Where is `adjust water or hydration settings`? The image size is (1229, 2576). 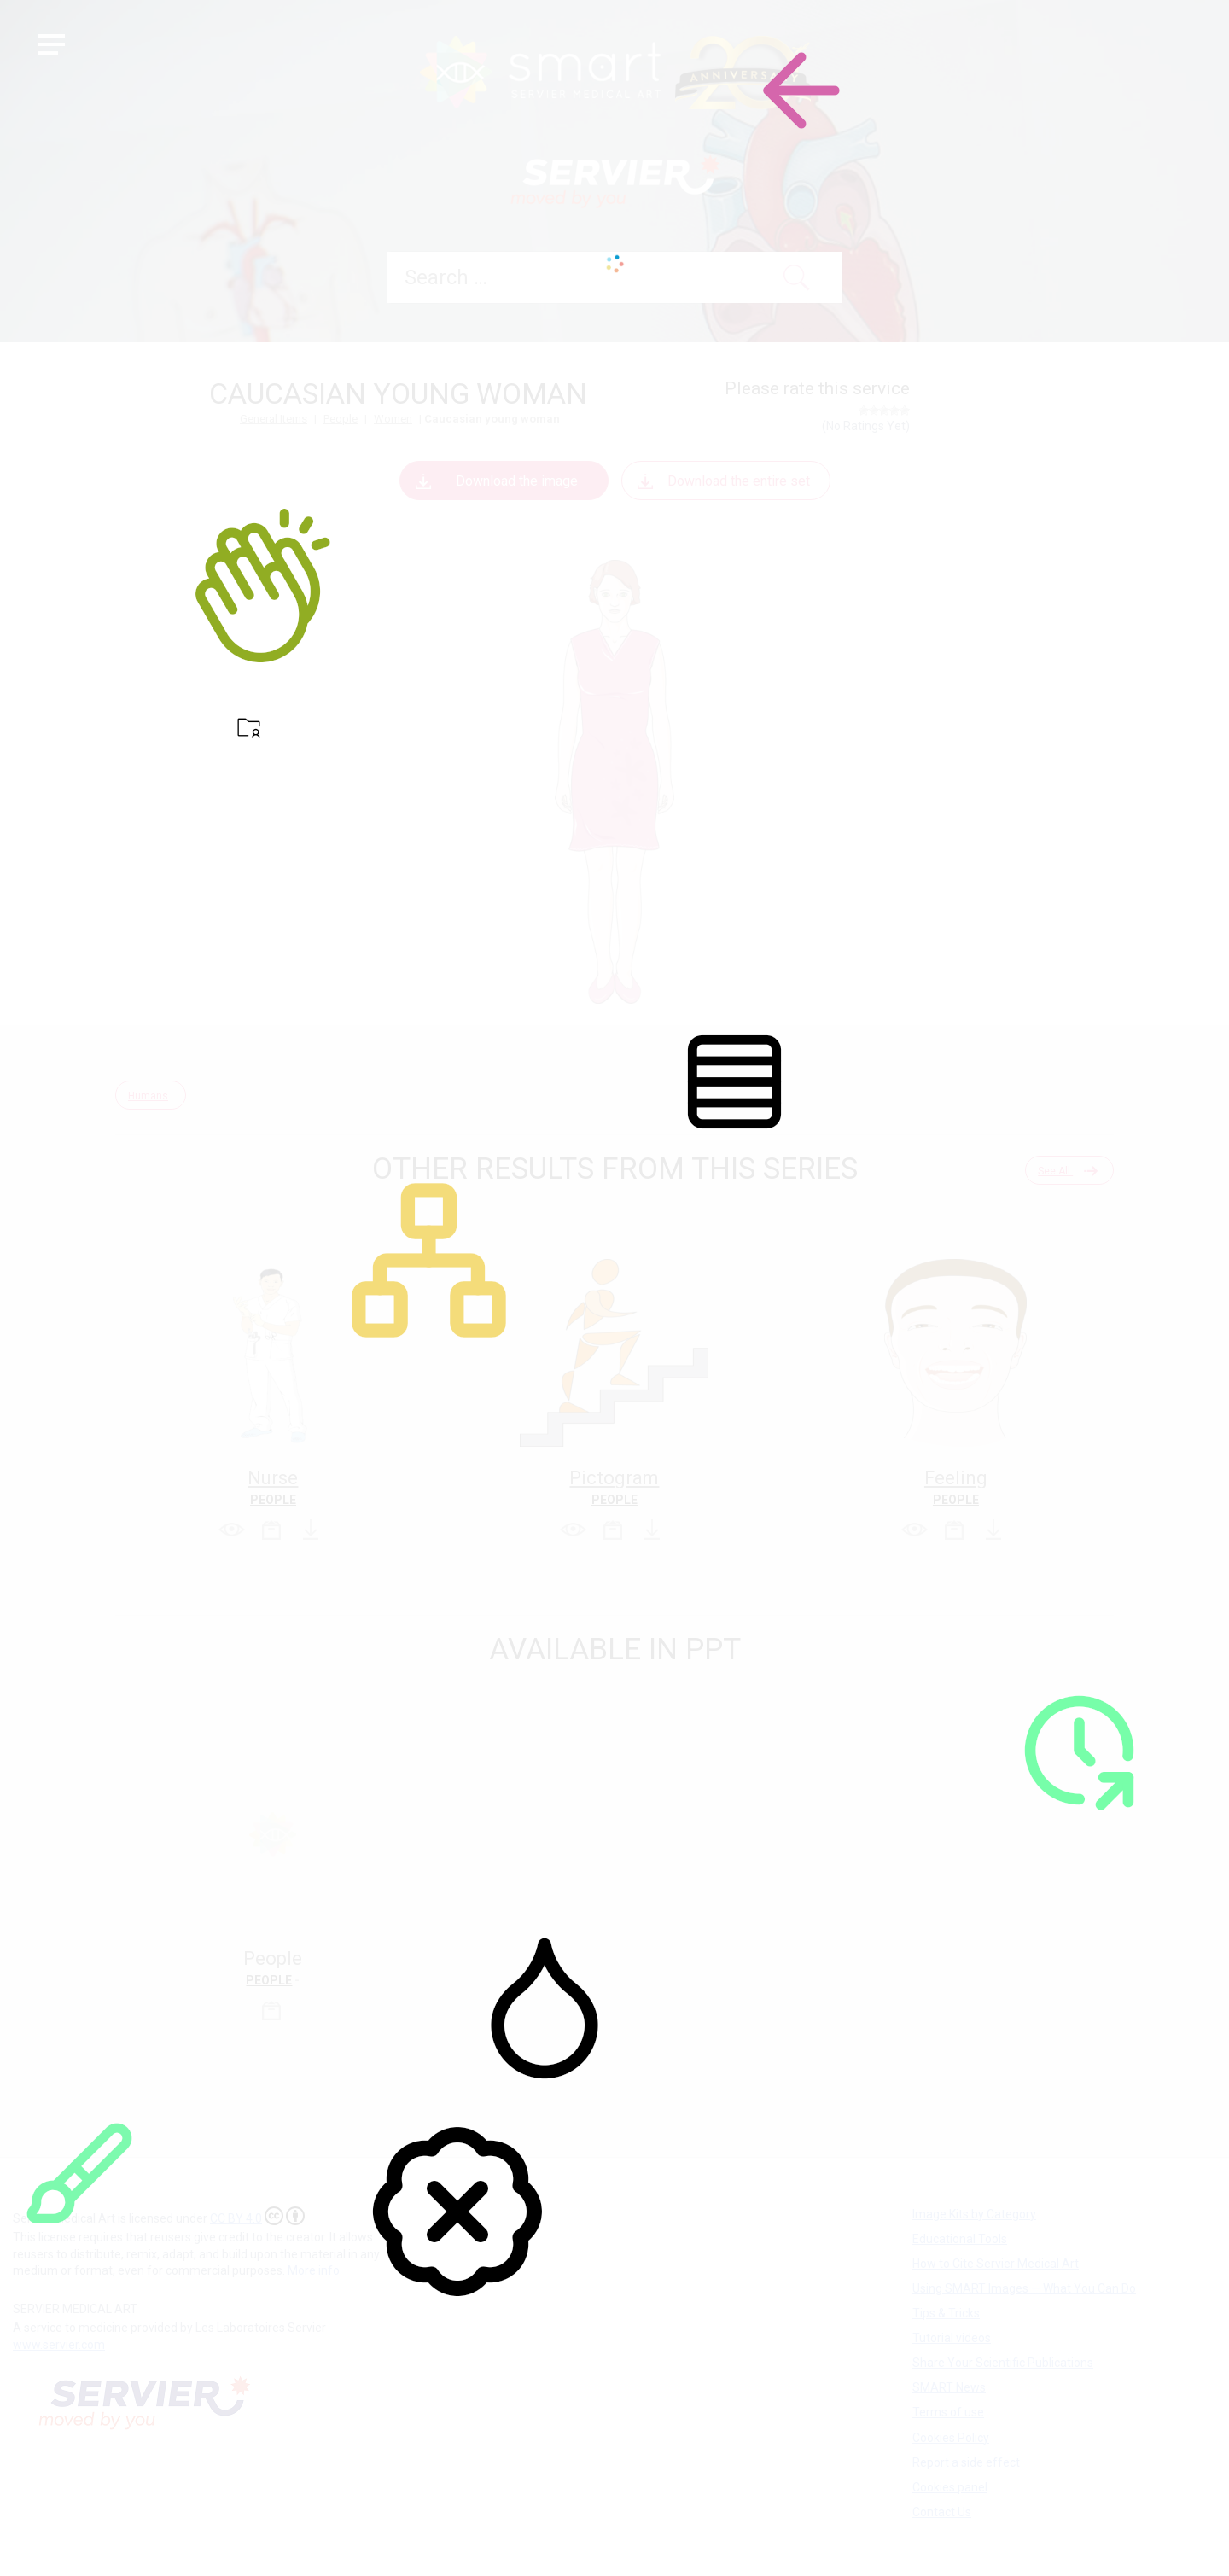 adjust water or hydration settings is located at coordinates (545, 2005).